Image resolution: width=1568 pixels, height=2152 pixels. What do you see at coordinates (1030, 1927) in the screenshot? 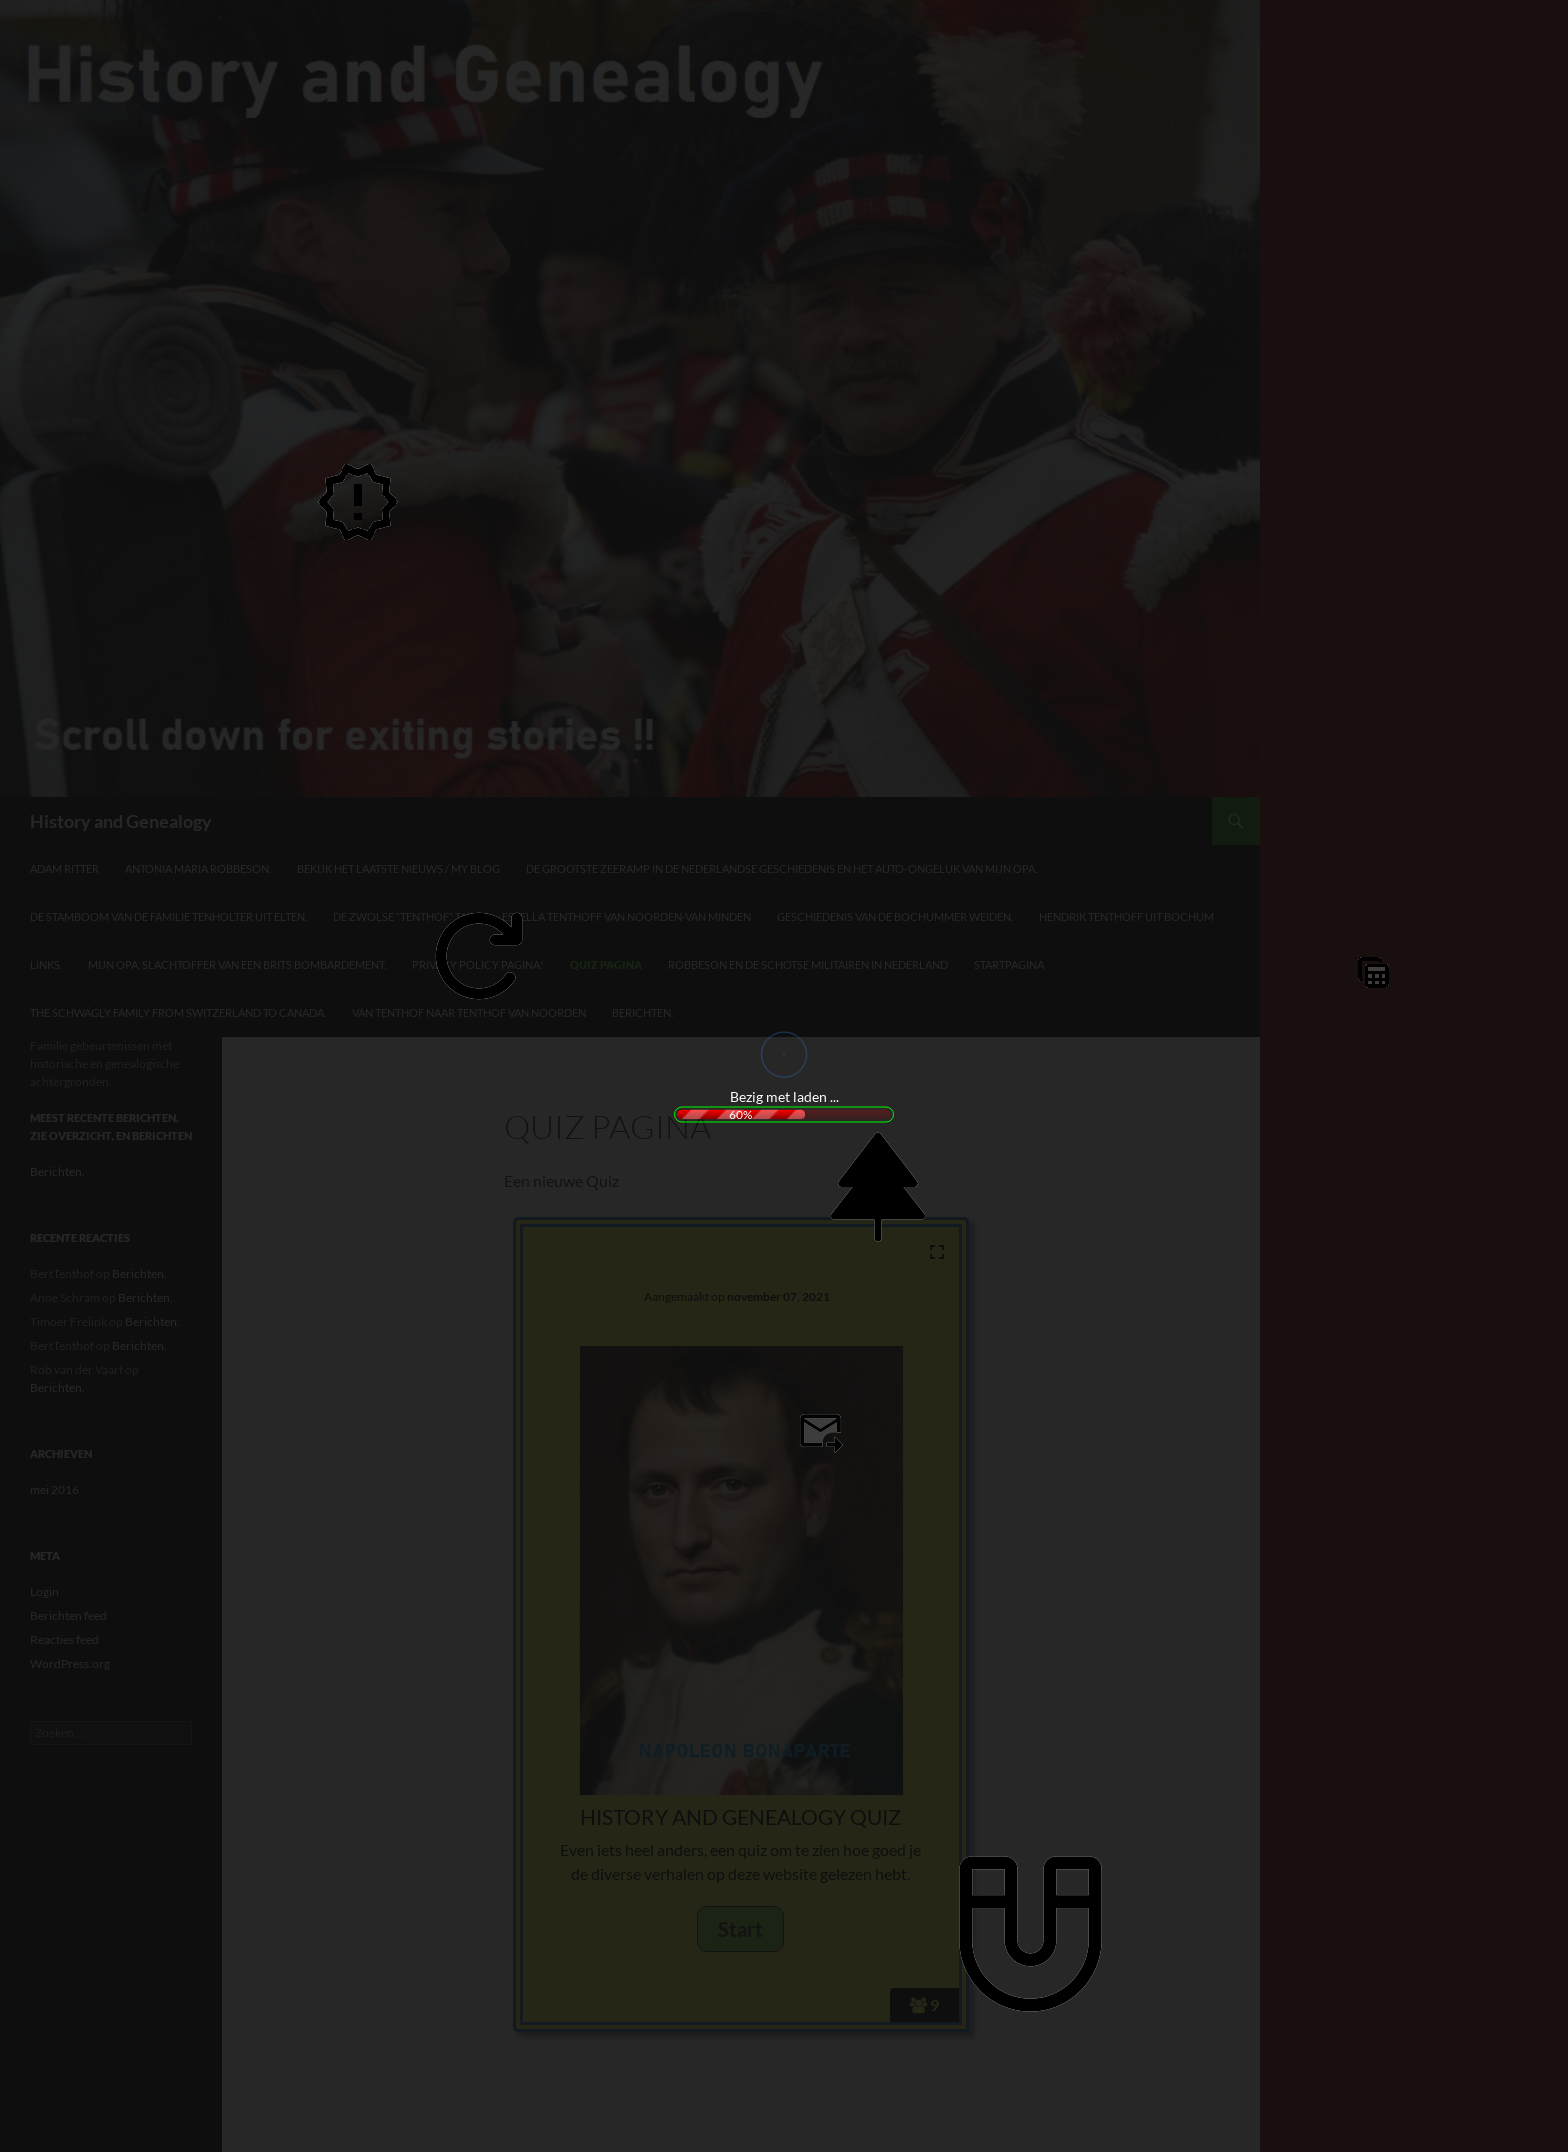
I see `activate magnetic snap or alignment tool` at bounding box center [1030, 1927].